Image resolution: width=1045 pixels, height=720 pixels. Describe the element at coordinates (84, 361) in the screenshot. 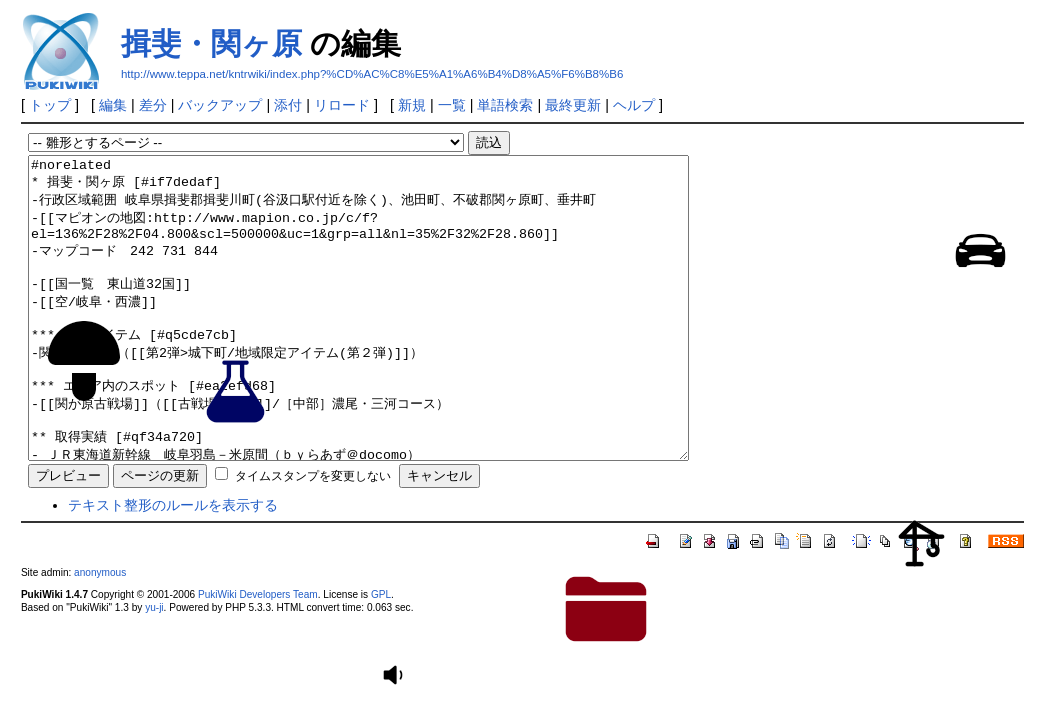

I see `browse or access food/ingredient categories` at that location.